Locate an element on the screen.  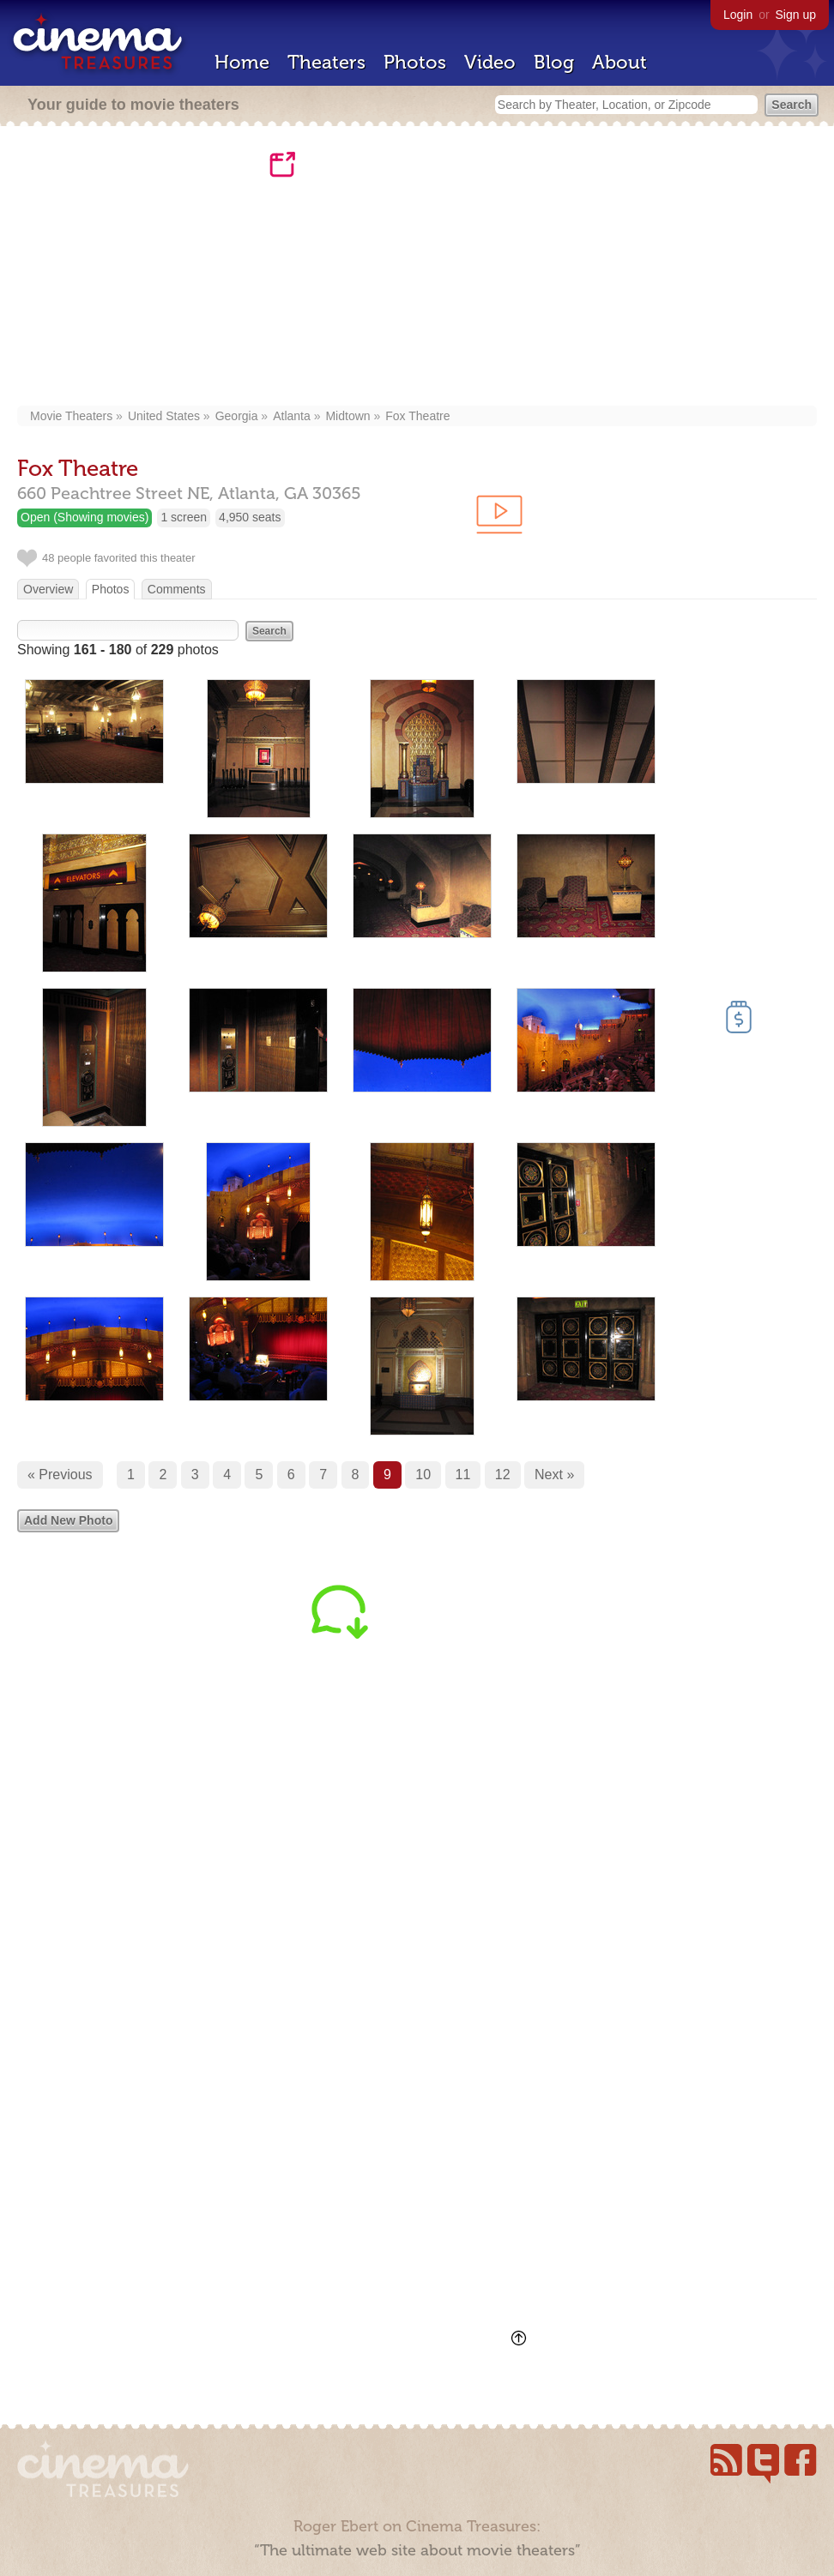
maximize browser window to full screen is located at coordinates (281, 165).